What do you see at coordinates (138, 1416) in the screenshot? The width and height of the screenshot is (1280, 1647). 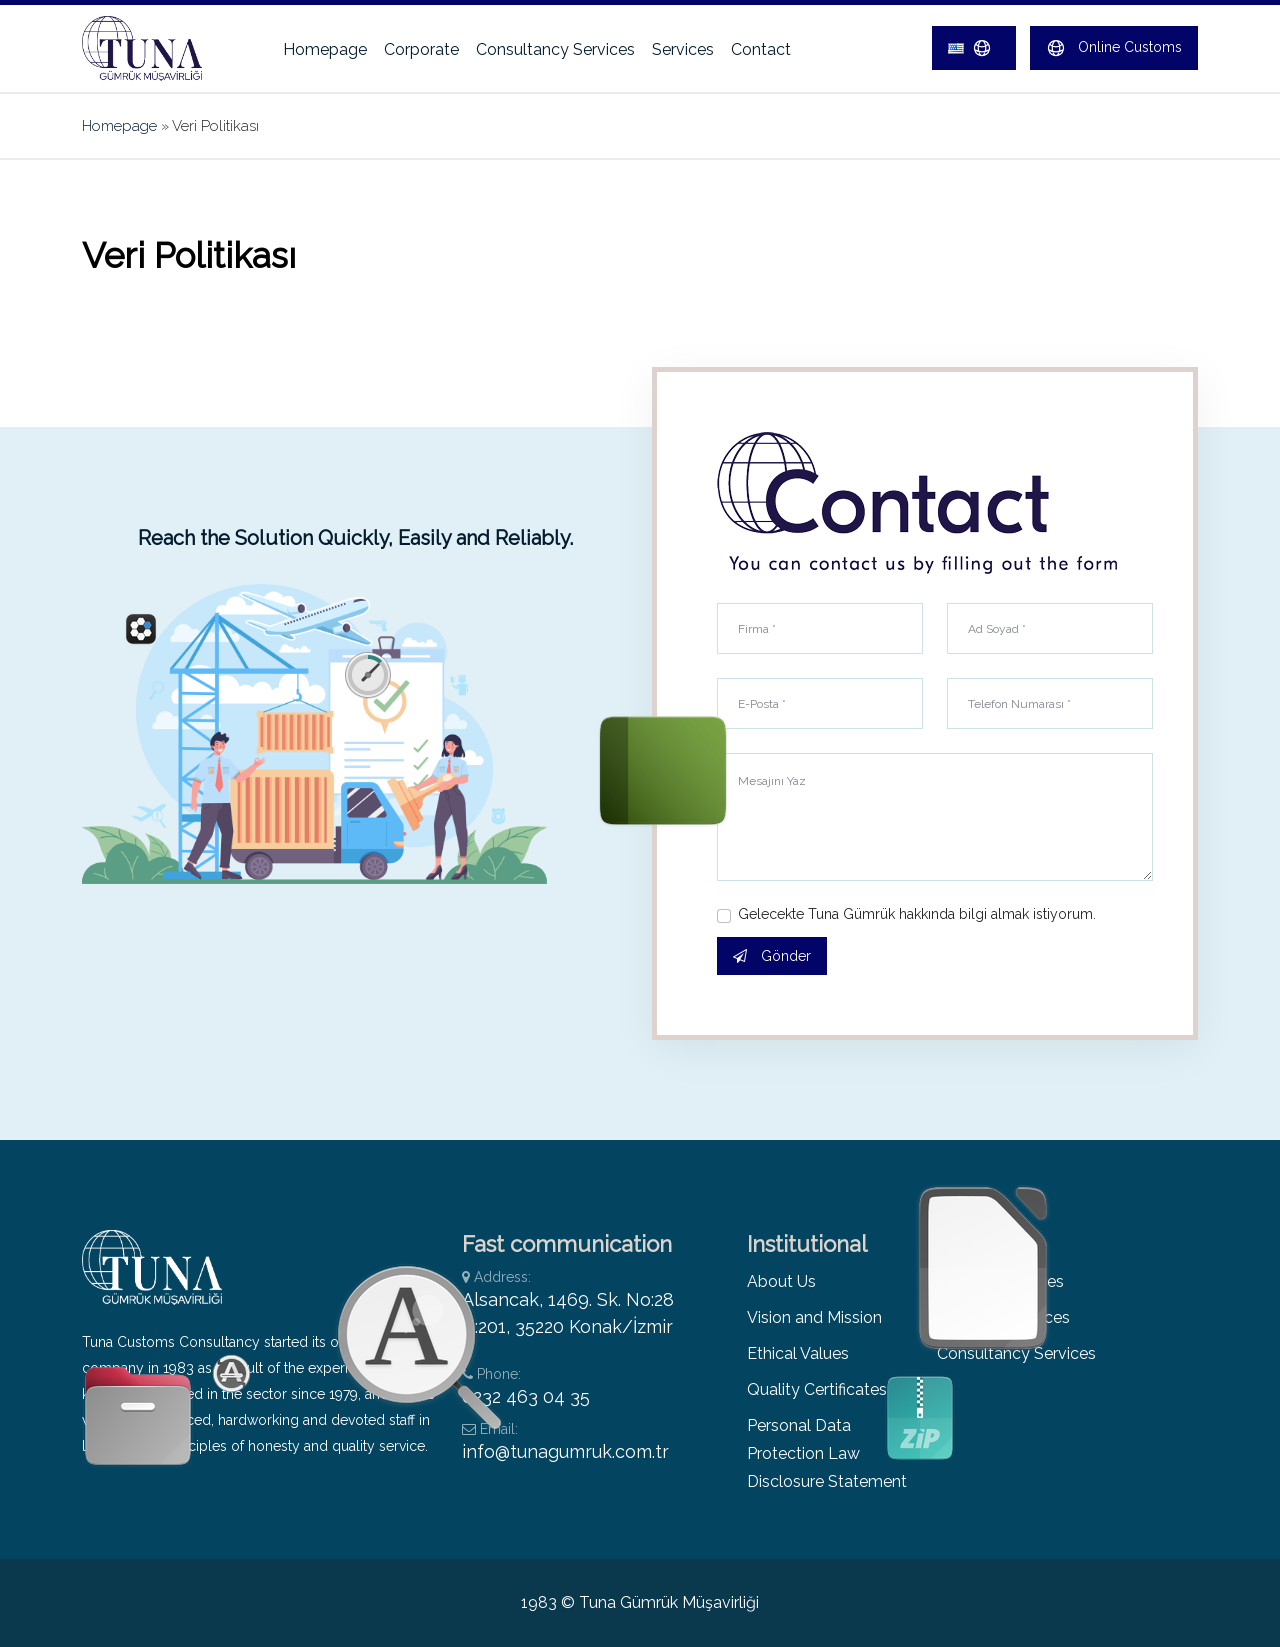 I see `open the file manager application` at bounding box center [138, 1416].